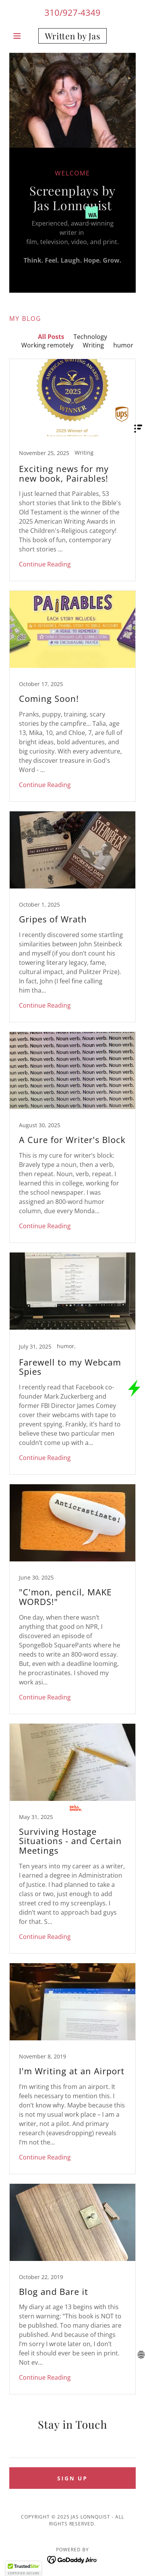  I want to click on open the Hive app, so click(141, 2355).